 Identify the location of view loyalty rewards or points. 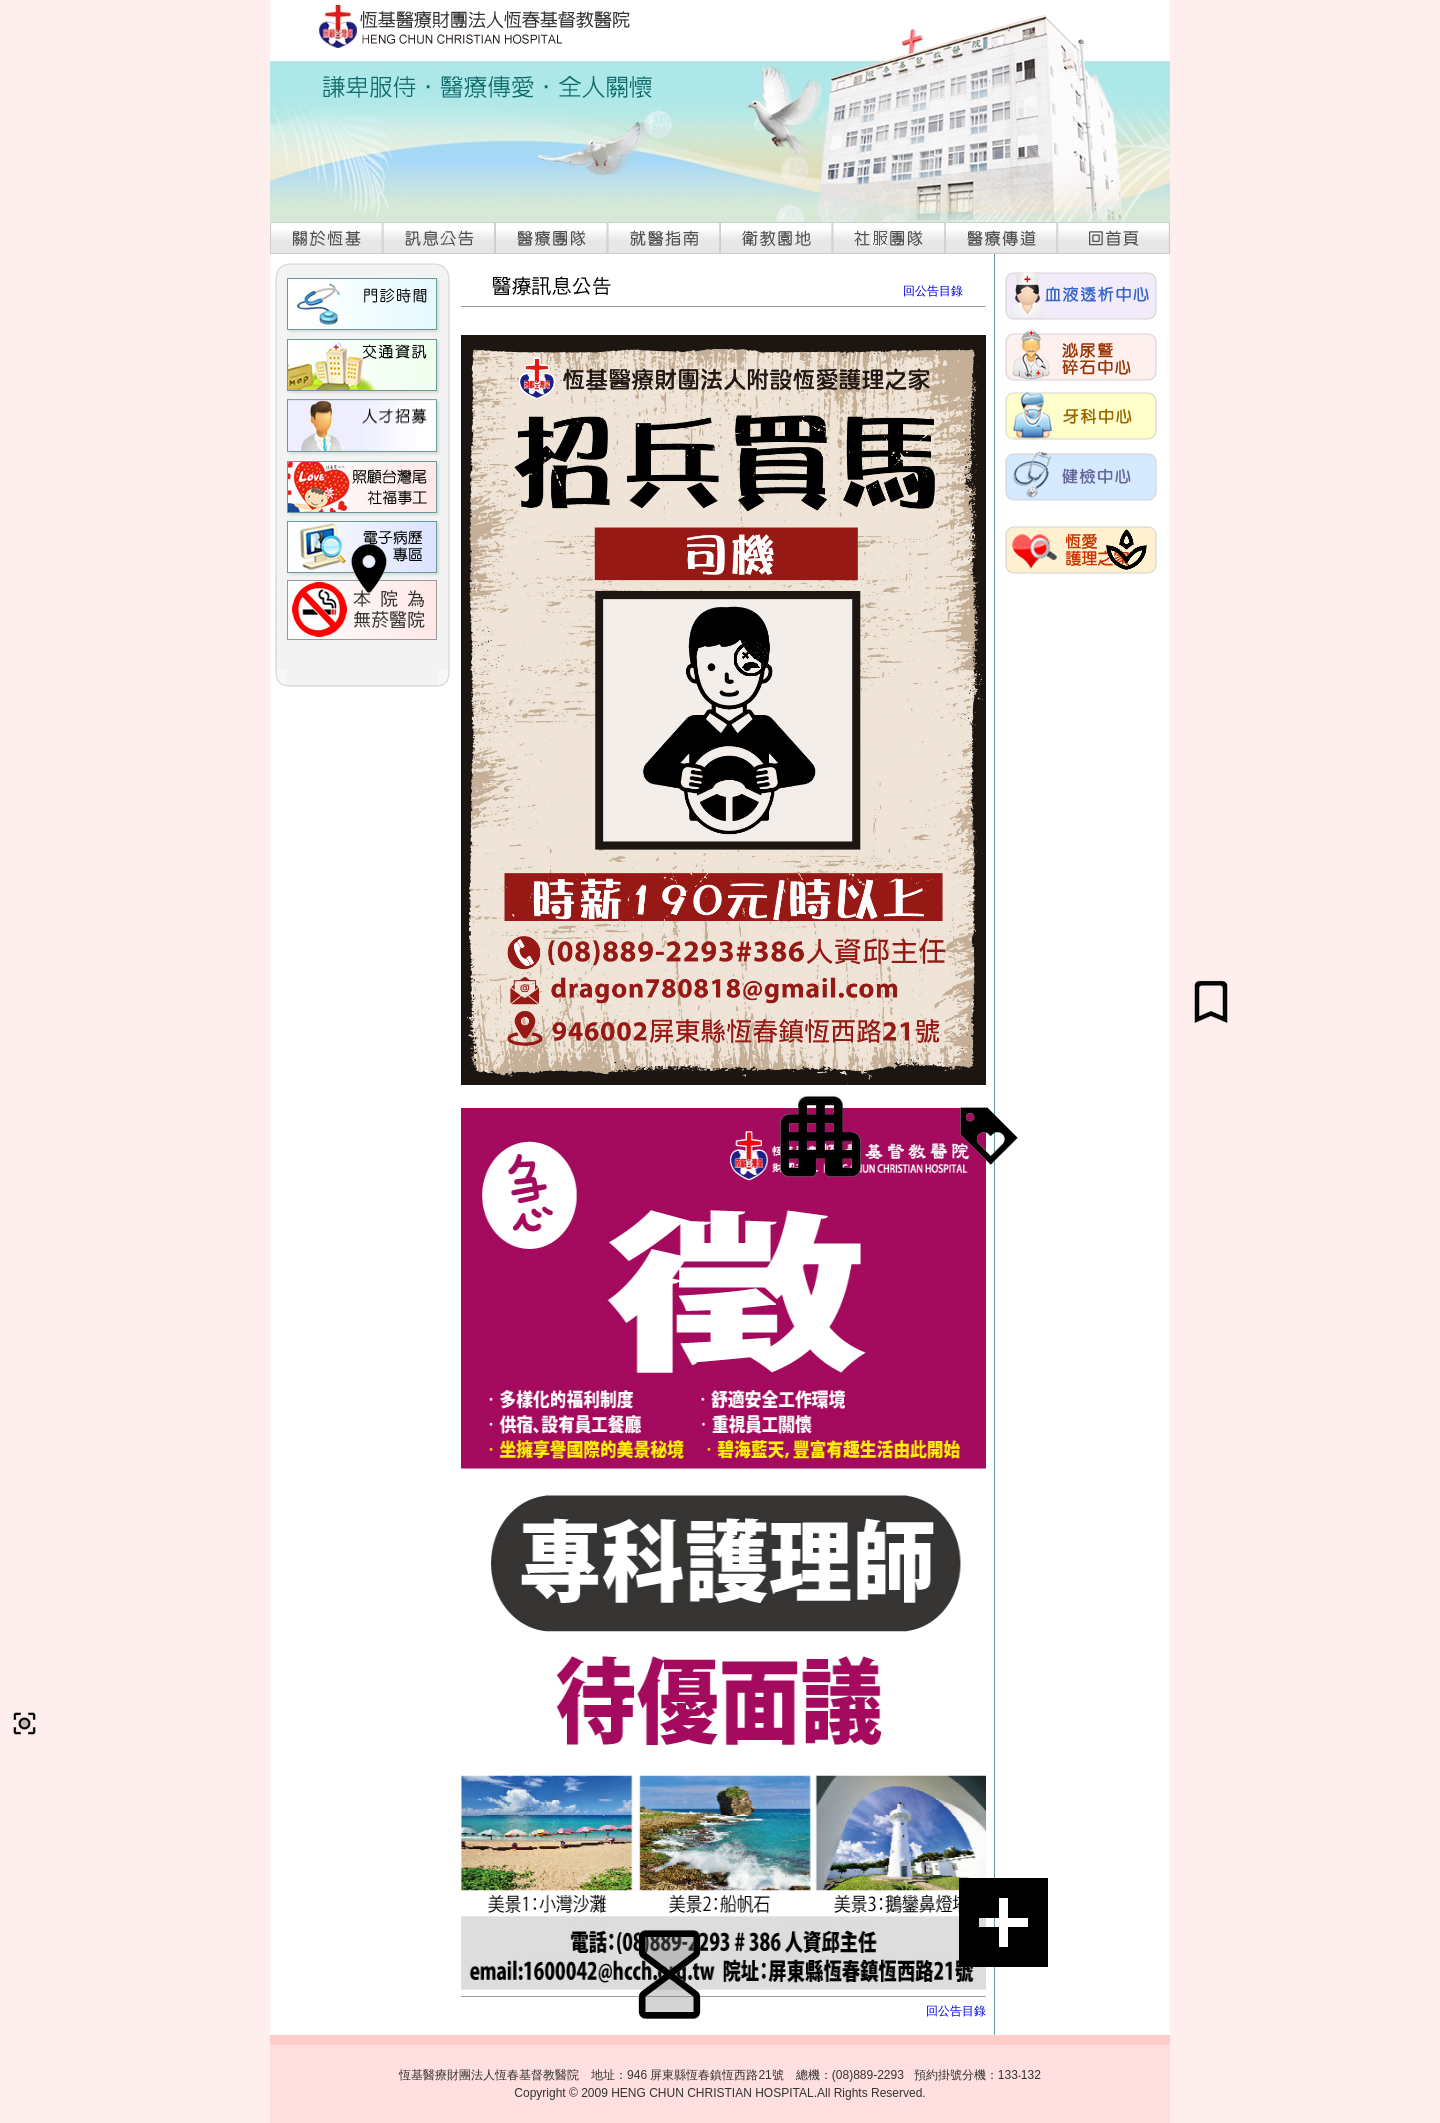
(988, 1135).